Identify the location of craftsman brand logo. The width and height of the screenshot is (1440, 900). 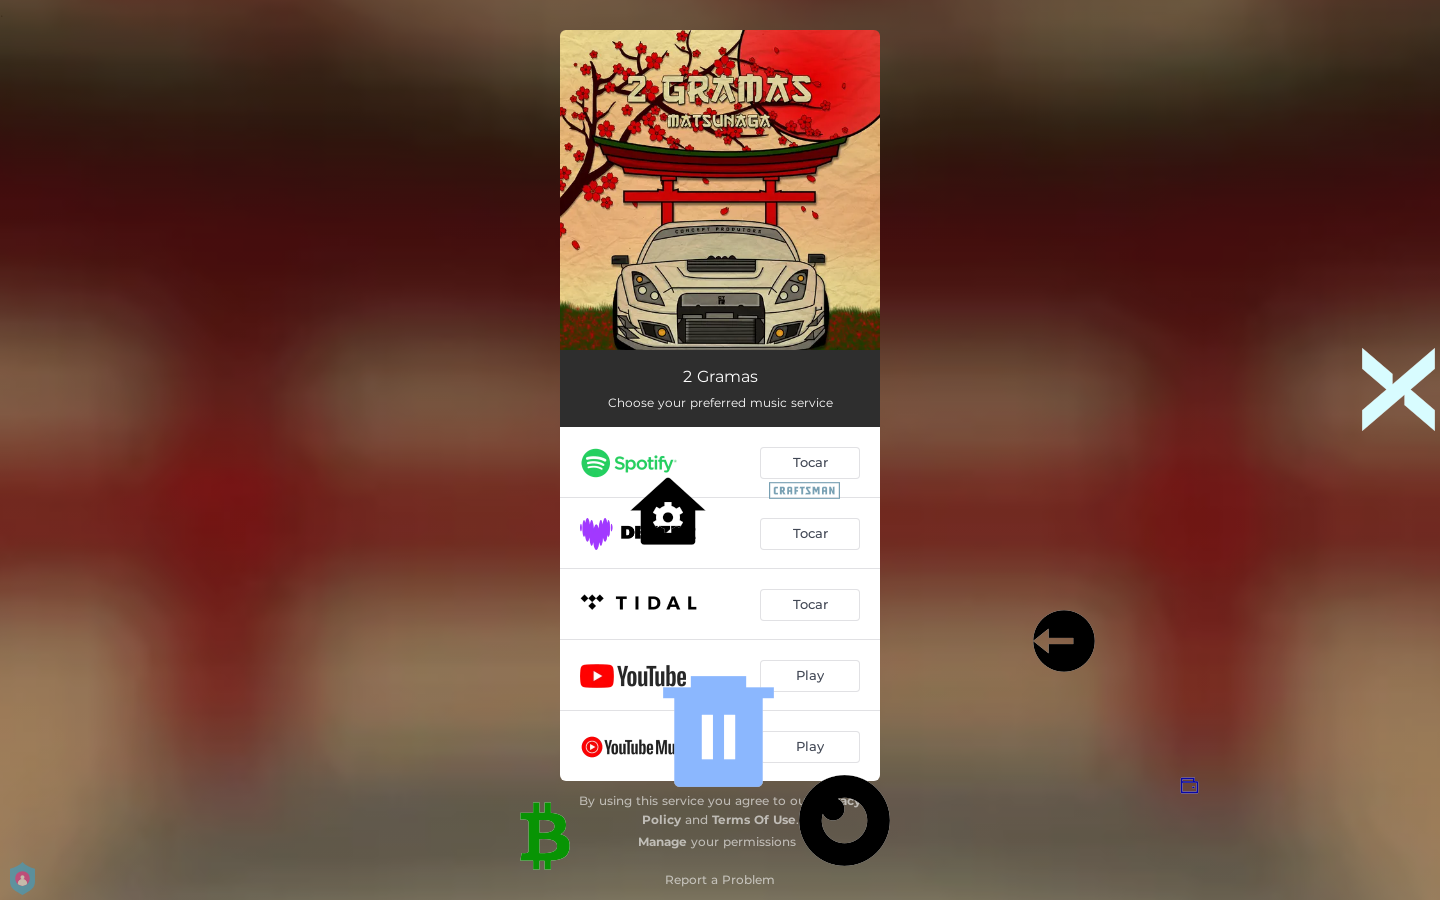
(804, 490).